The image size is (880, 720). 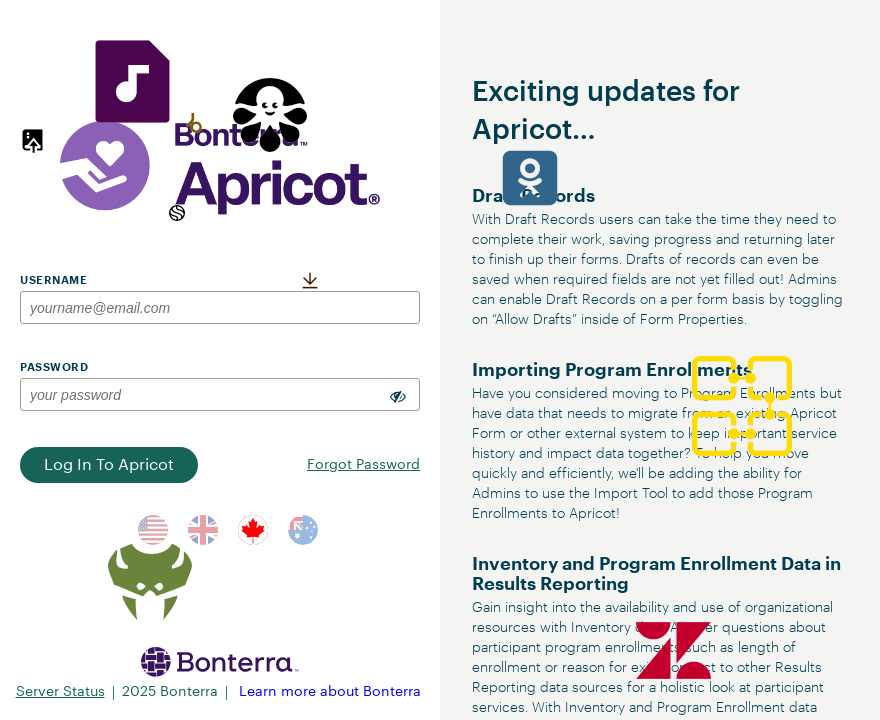 What do you see at coordinates (150, 582) in the screenshot?
I see `mamba ui brand logo` at bounding box center [150, 582].